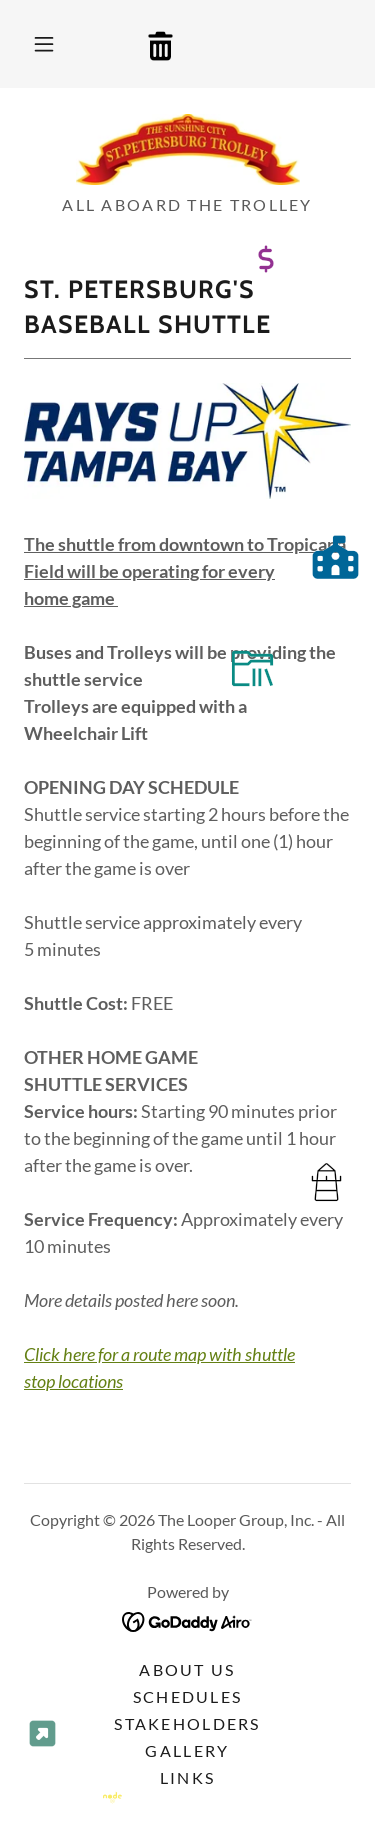  Describe the element at coordinates (252, 668) in the screenshot. I see `open the library folder` at that location.